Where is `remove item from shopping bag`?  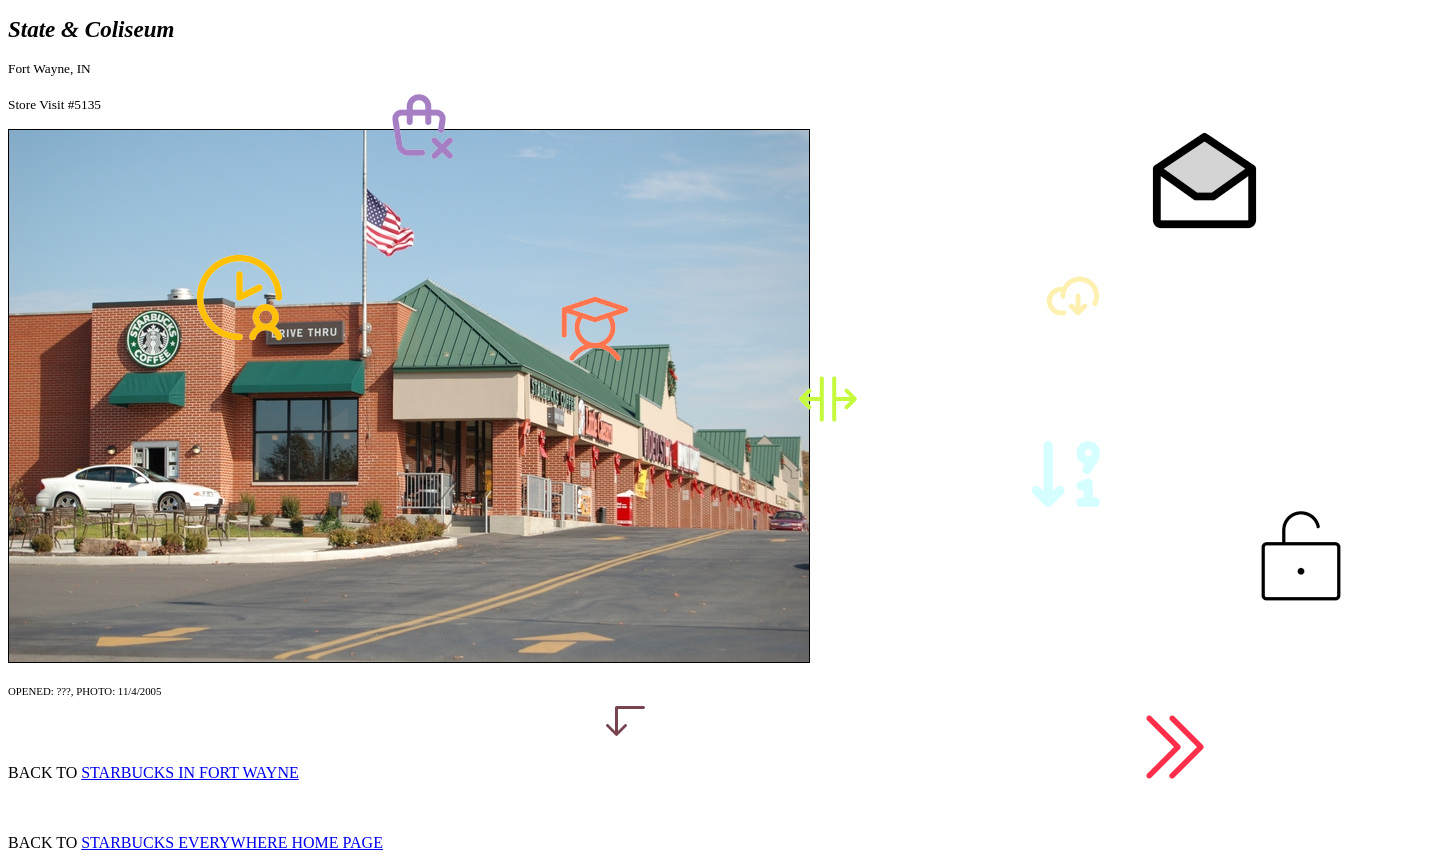 remove item from shopping bag is located at coordinates (419, 125).